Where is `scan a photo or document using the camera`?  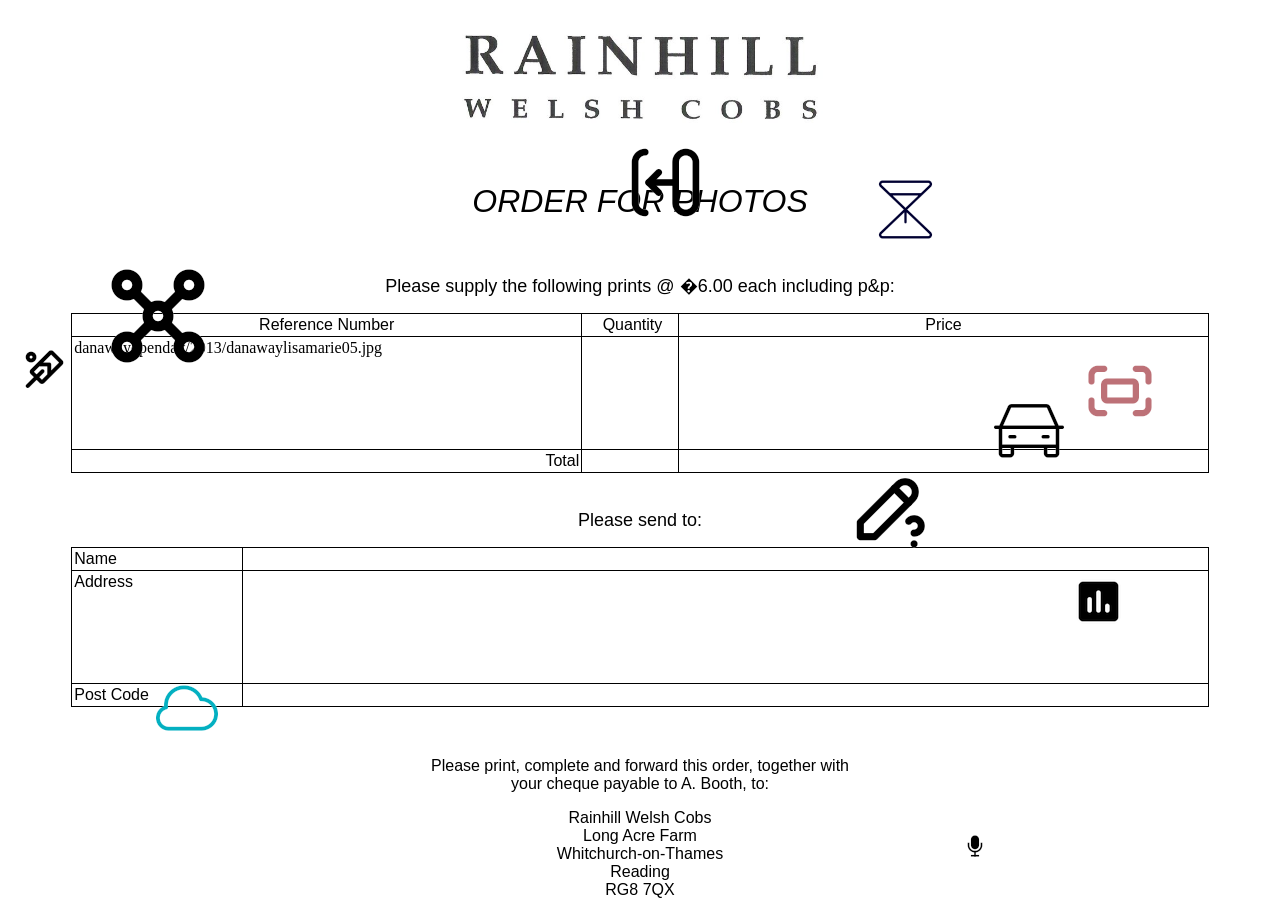 scan a photo or document using the camera is located at coordinates (1120, 391).